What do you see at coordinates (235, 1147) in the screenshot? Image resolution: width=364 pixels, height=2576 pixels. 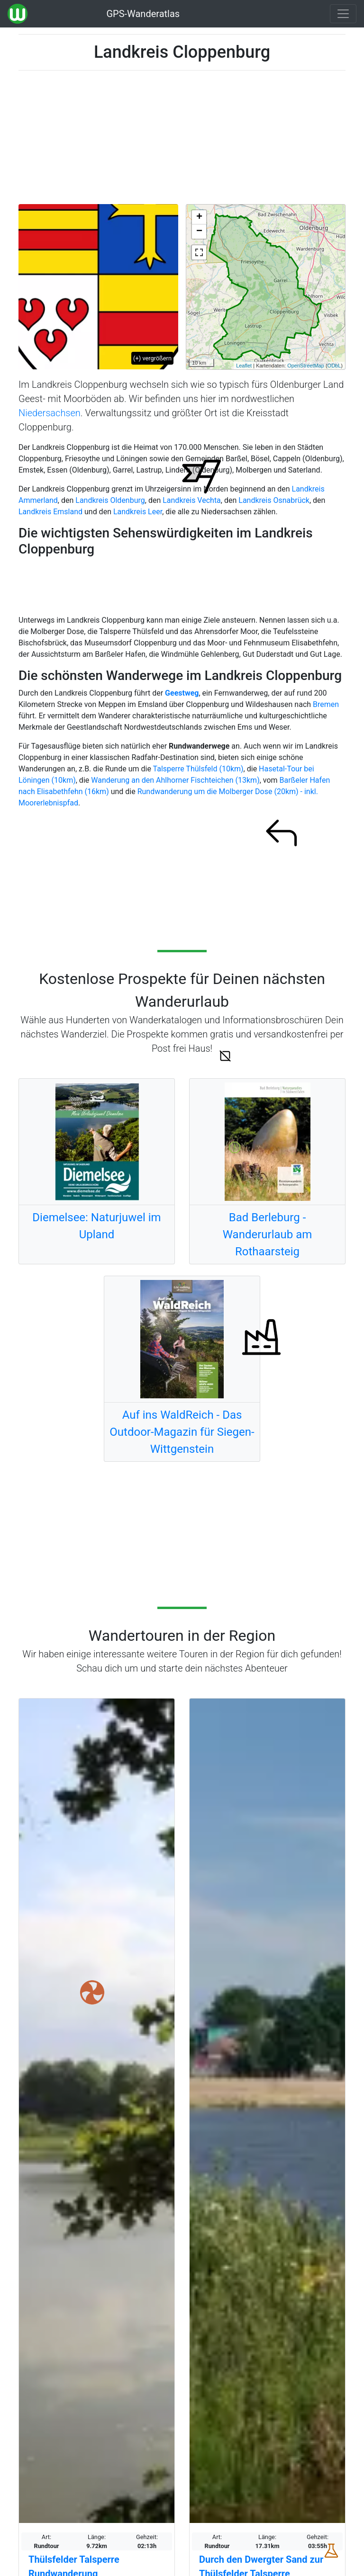 I see `indicates a warning or critical alert` at bounding box center [235, 1147].